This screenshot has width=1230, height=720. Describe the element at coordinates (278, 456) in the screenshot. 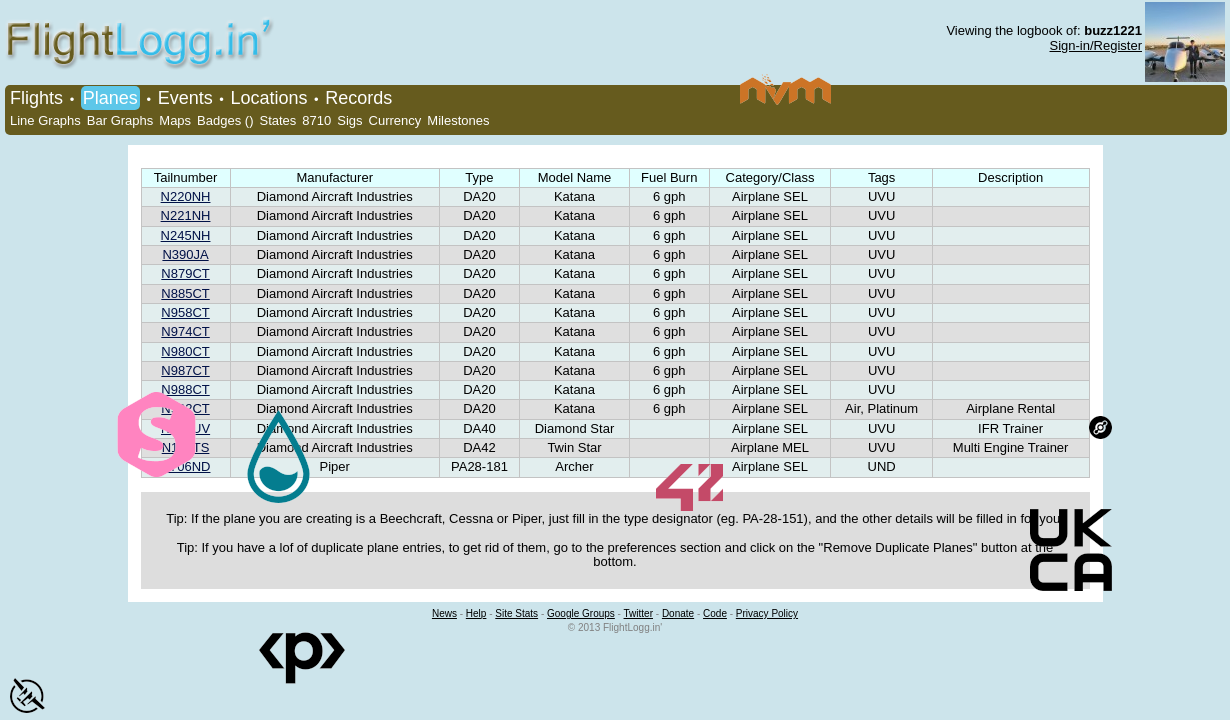

I see `open rainmeter desktop customization application` at that location.